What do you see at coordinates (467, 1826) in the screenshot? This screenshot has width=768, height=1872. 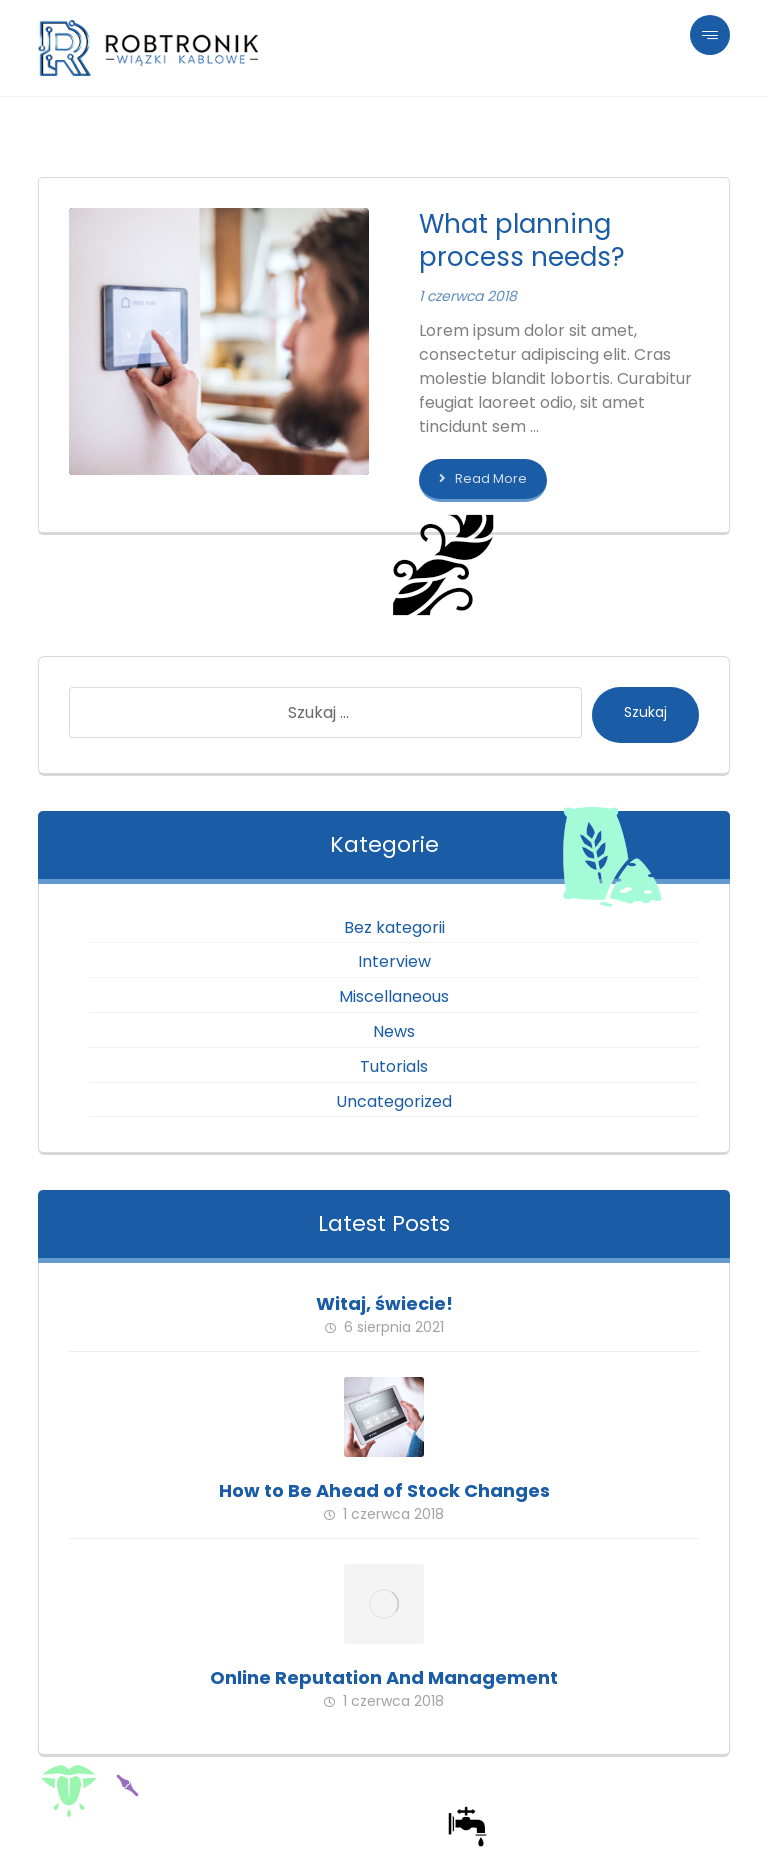 I see `water utility or plumbing settings` at bounding box center [467, 1826].